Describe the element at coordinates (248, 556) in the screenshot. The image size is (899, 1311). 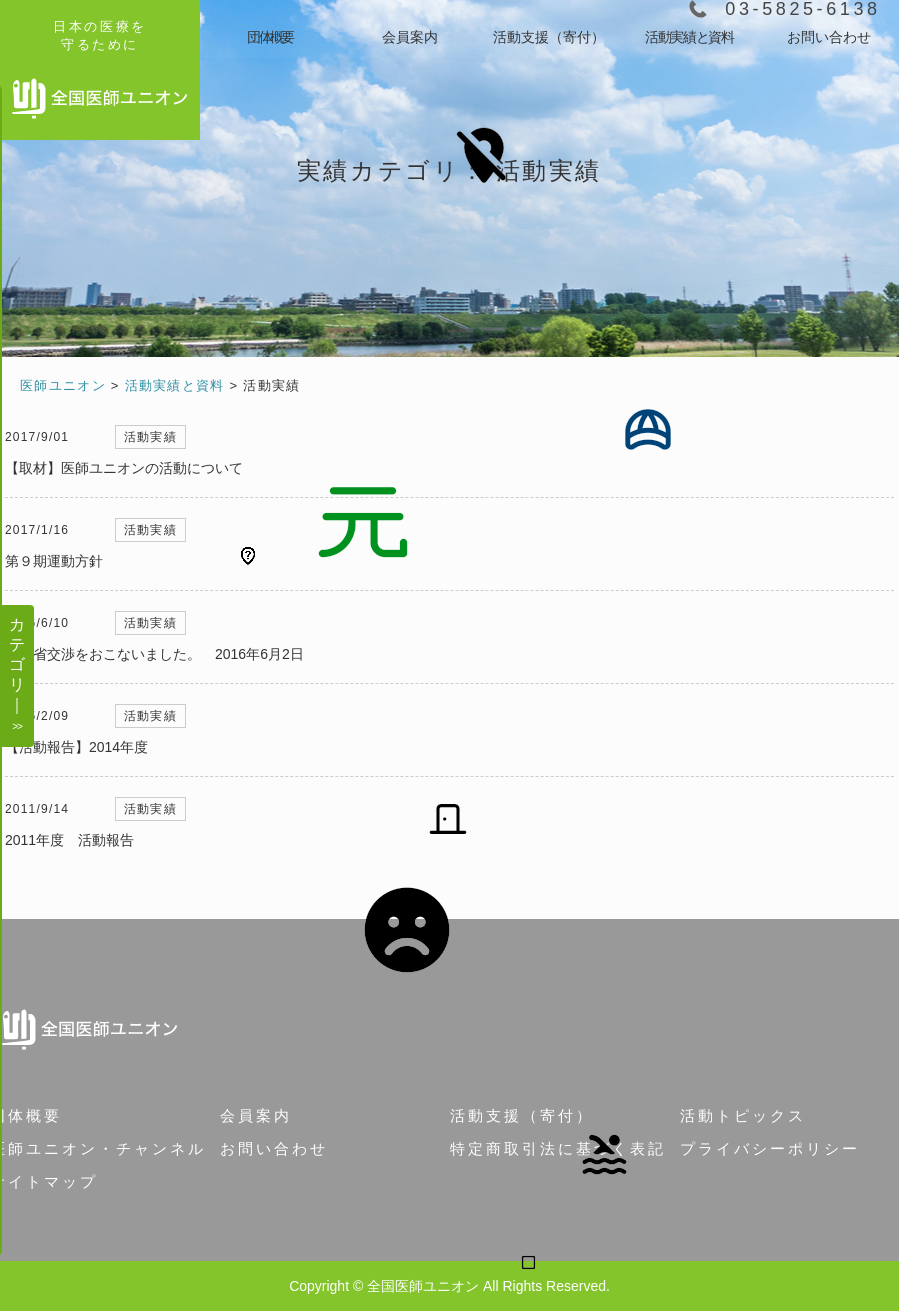
I see `unknown or unverified location` at that location.